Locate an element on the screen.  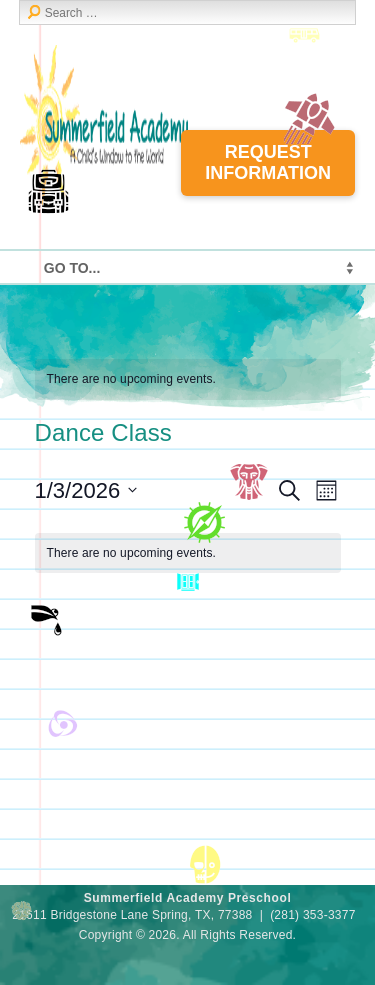
indicates a character at critically low health is located at coordinates (205, 864).